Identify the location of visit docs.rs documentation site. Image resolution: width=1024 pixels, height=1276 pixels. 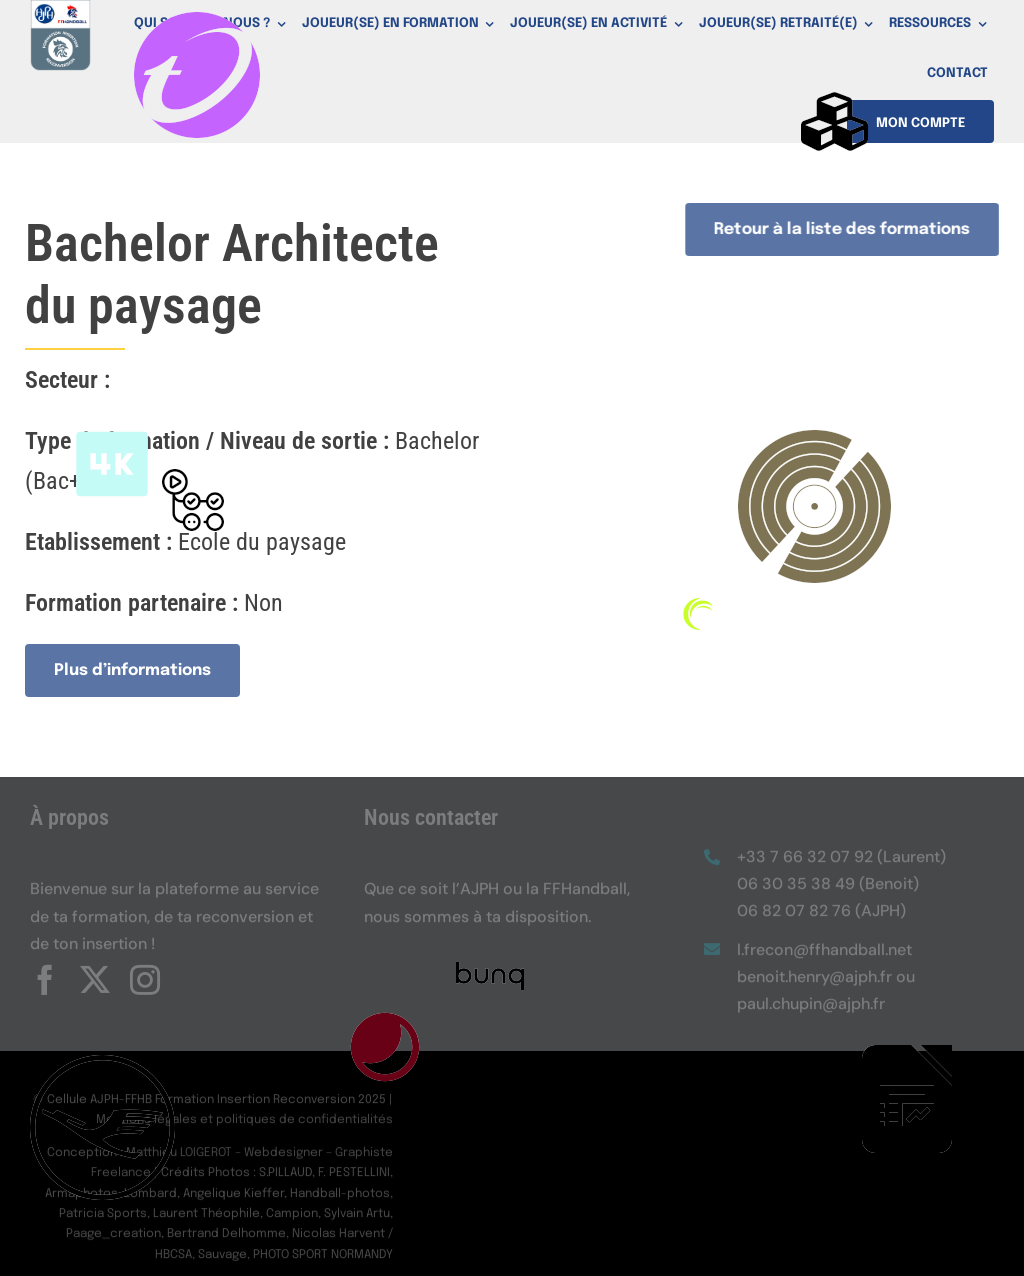
(834, 121).